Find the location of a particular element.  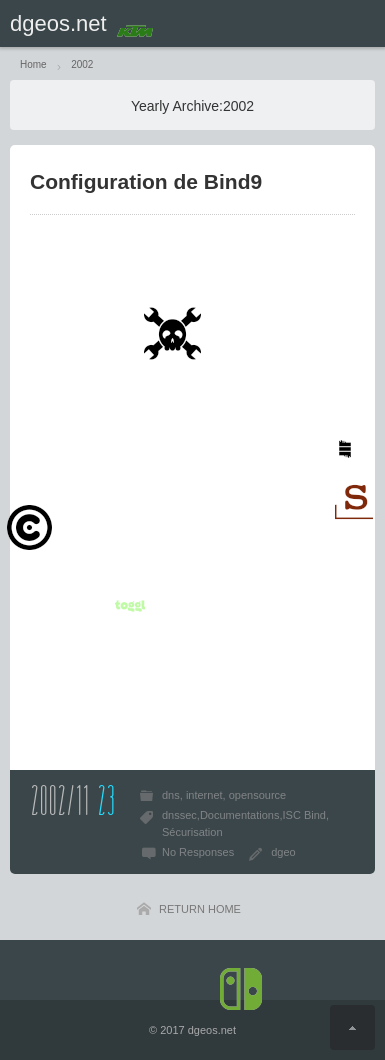

nintendo switch app or related service is located at coordinates (241, 989).